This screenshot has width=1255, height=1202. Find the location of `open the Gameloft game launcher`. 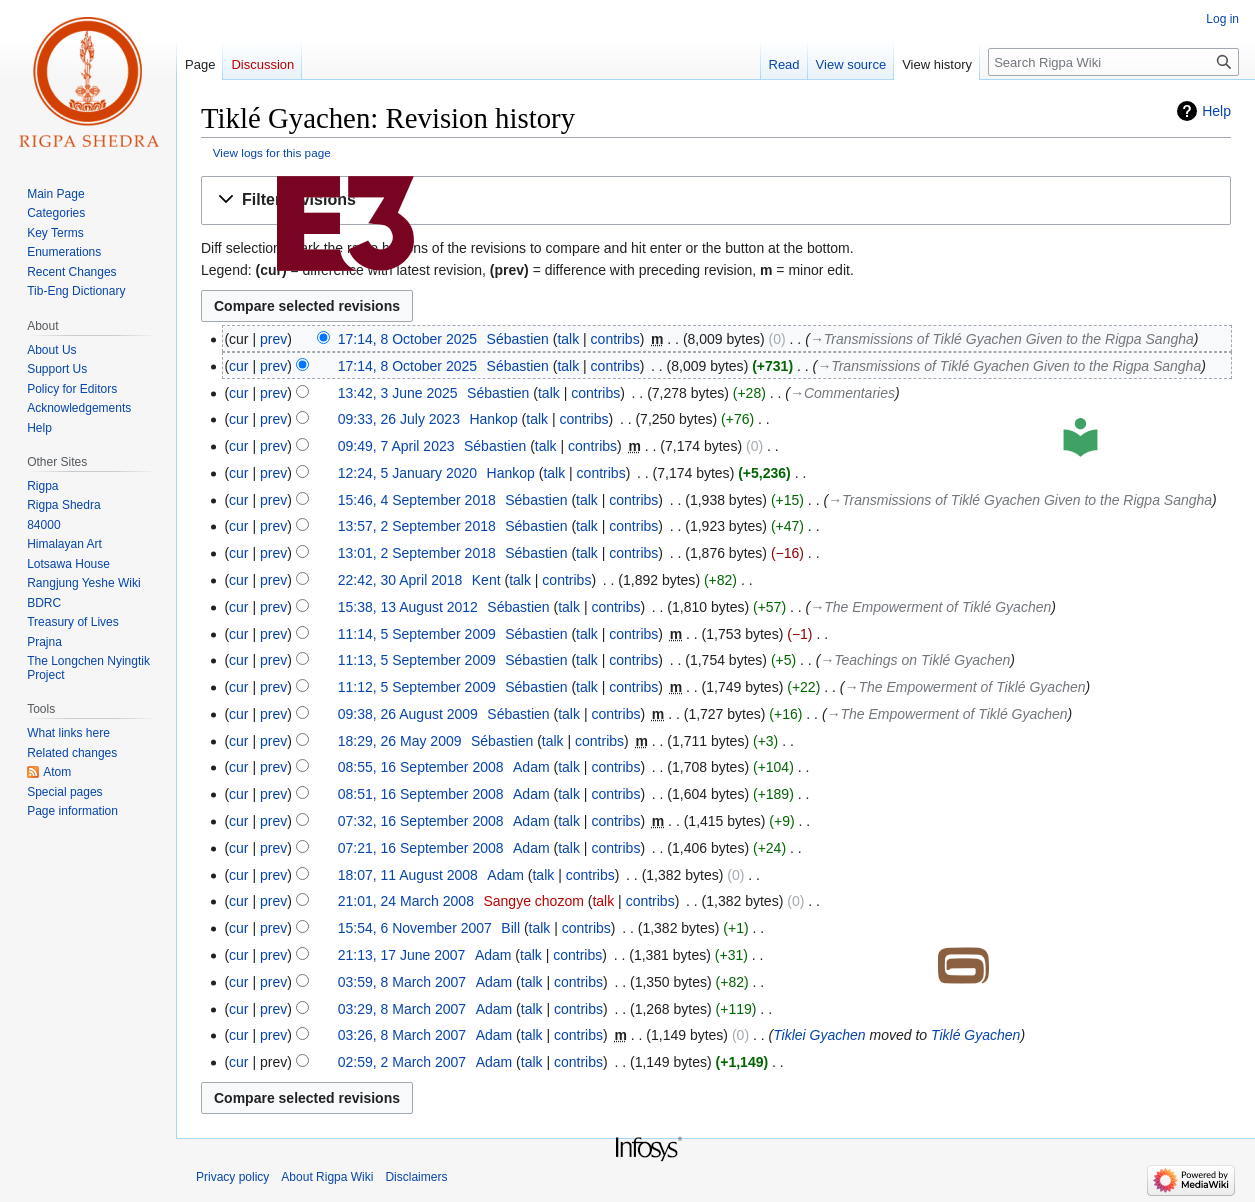

open the Gameloft game launcher is located at coordinates (963, 965).